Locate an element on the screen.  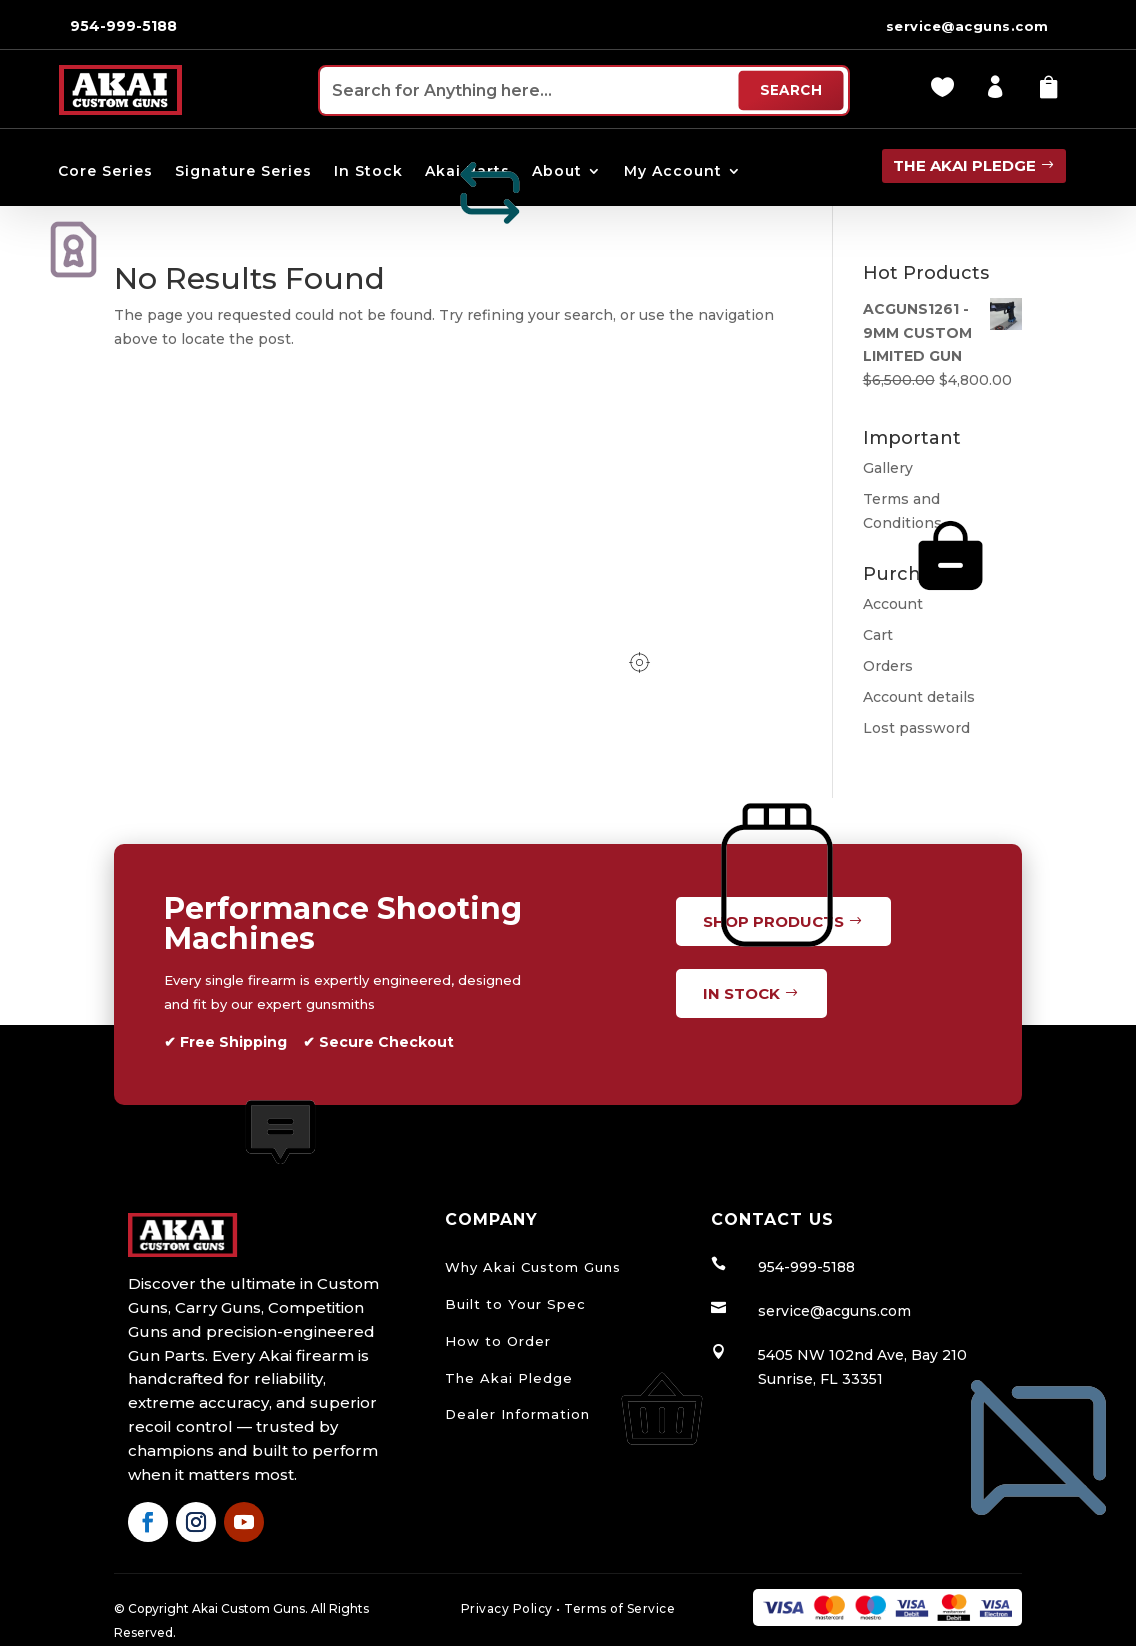
remove item from shopping bag is located at coordinates (950, 555).